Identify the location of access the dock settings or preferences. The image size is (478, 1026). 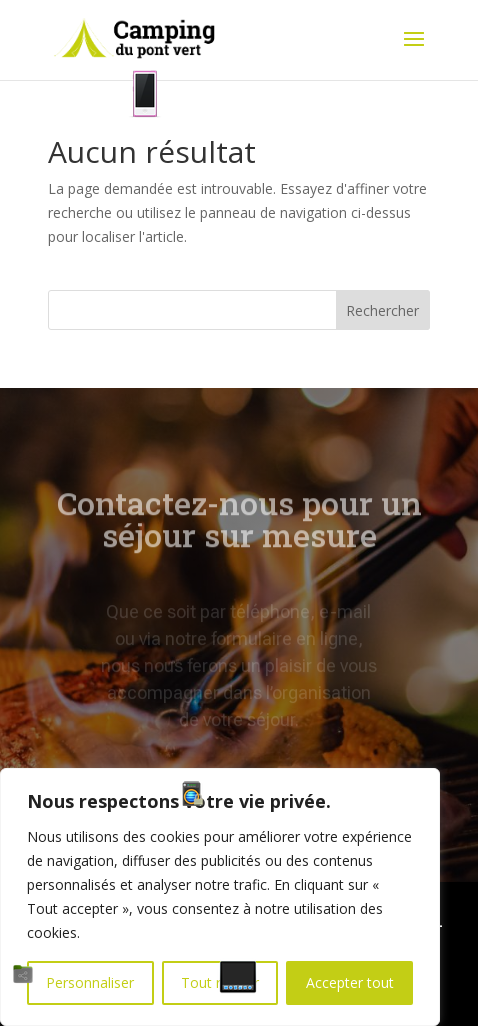
(238, 977).